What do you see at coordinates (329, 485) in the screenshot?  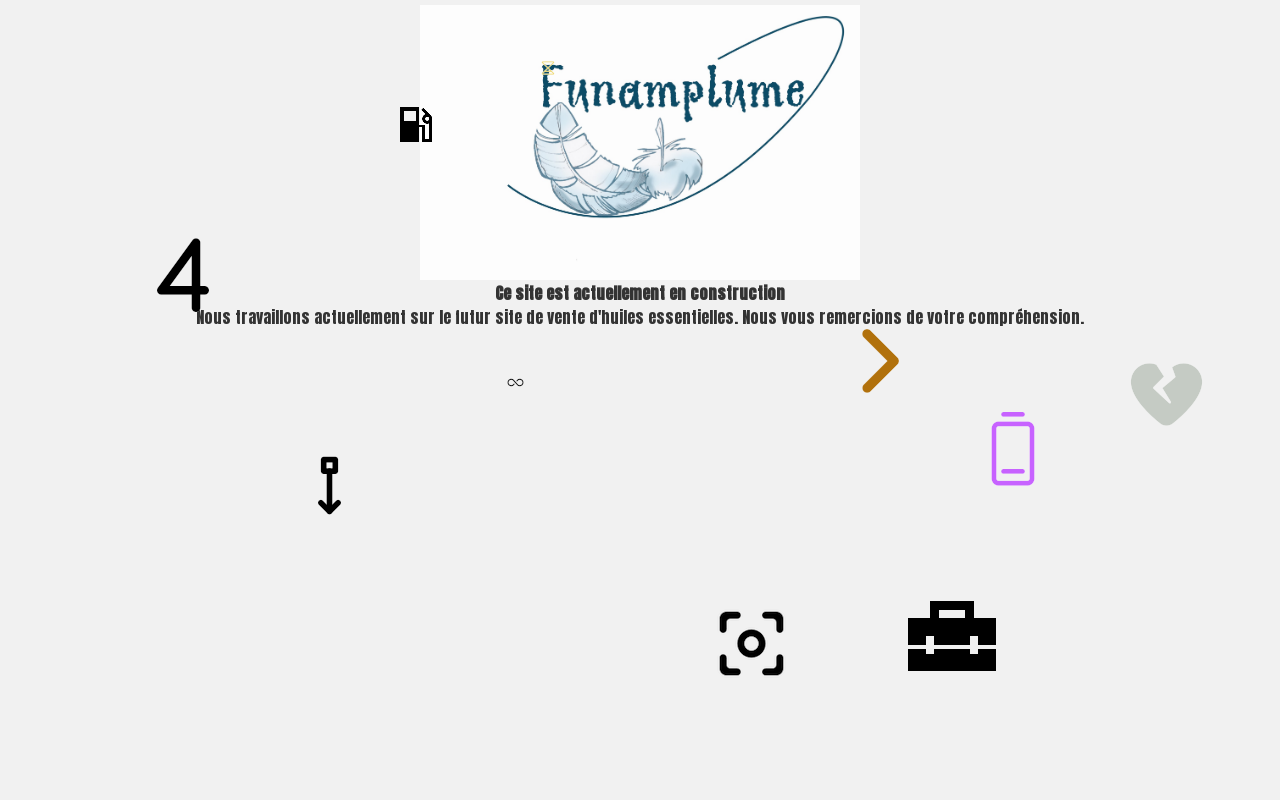 I see `move item down in a list or queue` at bounding box center [329, 485].